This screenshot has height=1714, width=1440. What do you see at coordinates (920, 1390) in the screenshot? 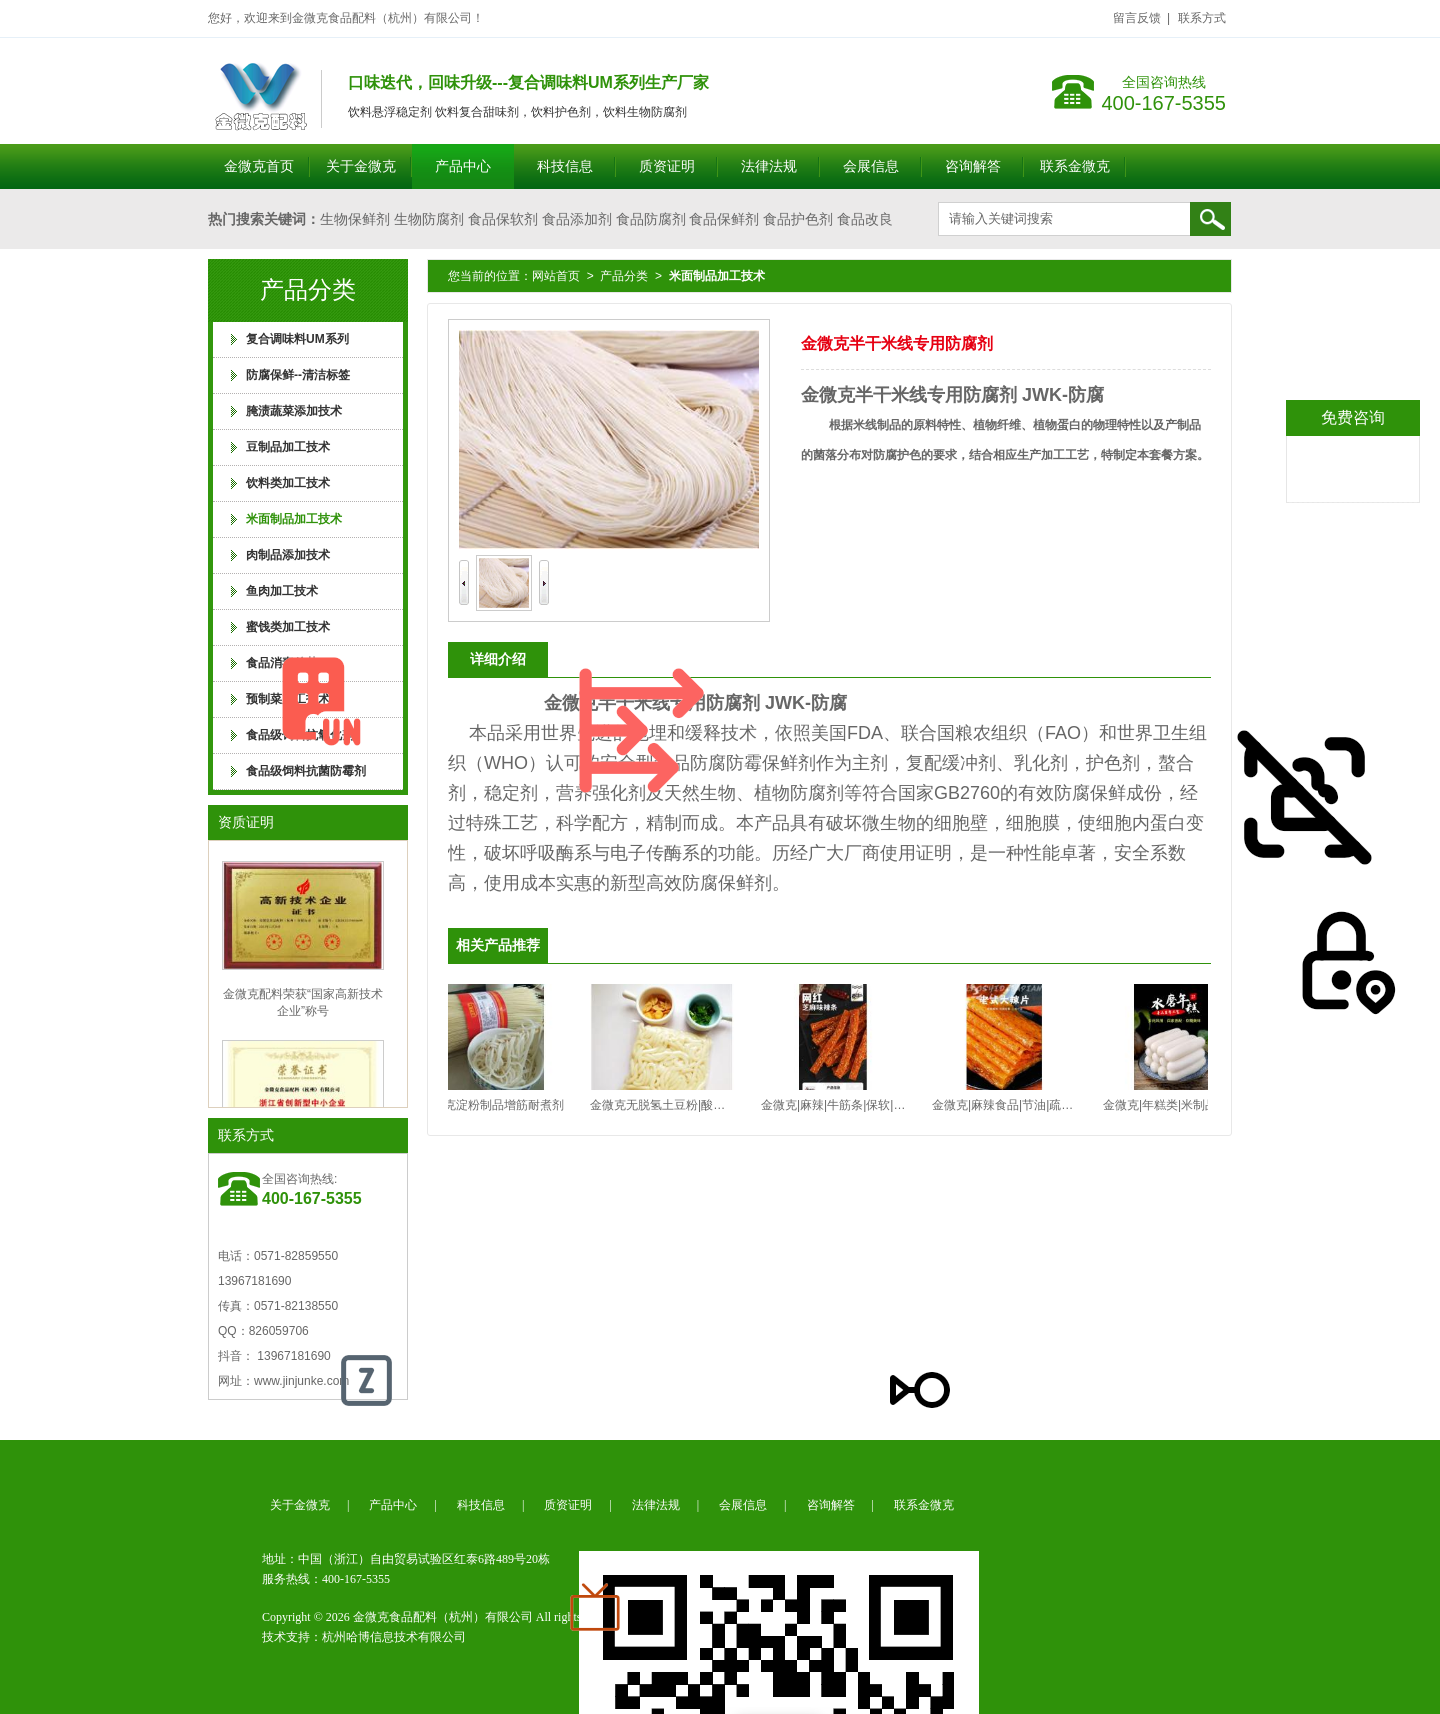
I see `select third gender or non-binary option` at bounding box center [920, 1390].